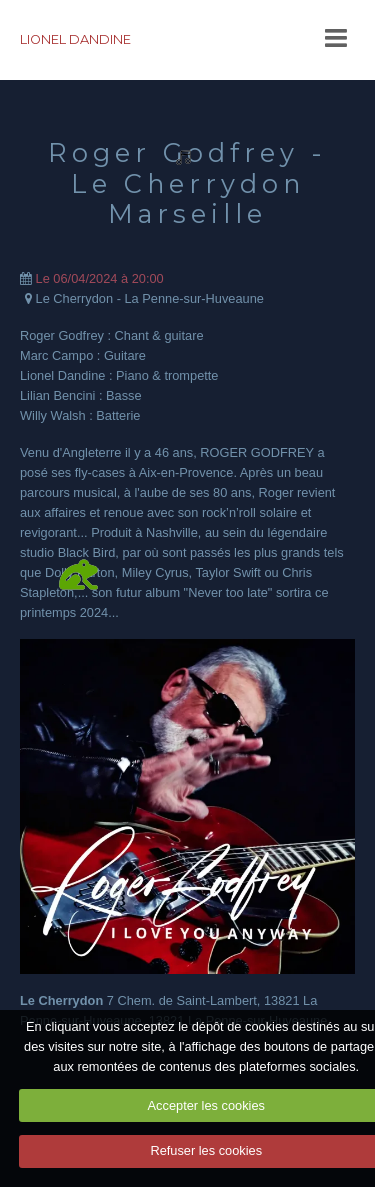 The height and width of the screenshot is (1187, 375). I want to click on access music files or audio content, so click(184, 157).